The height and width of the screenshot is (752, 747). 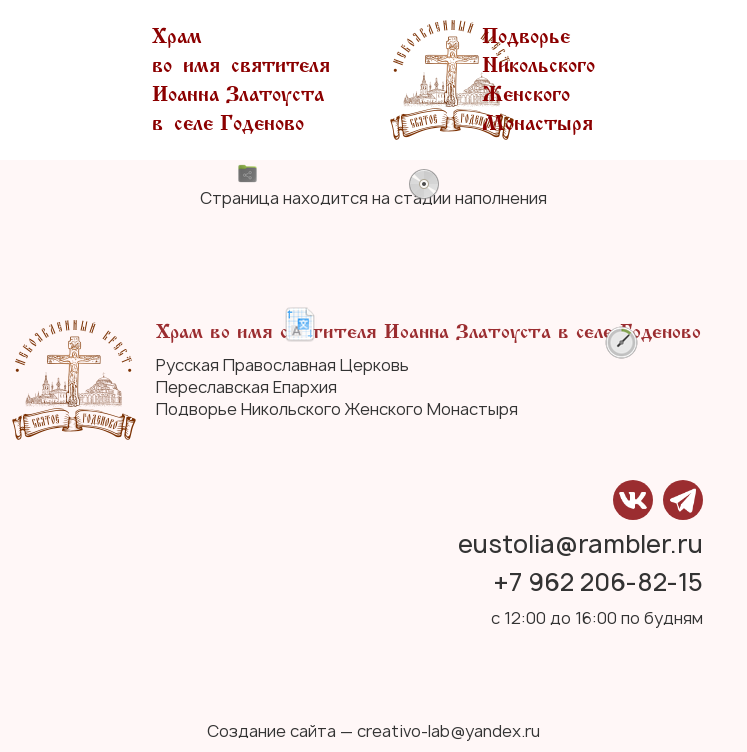 What do you see at coordinates (424, 184) in the screenshot?
I see `access cd/dvd drive` at bounding box center [424, 184].